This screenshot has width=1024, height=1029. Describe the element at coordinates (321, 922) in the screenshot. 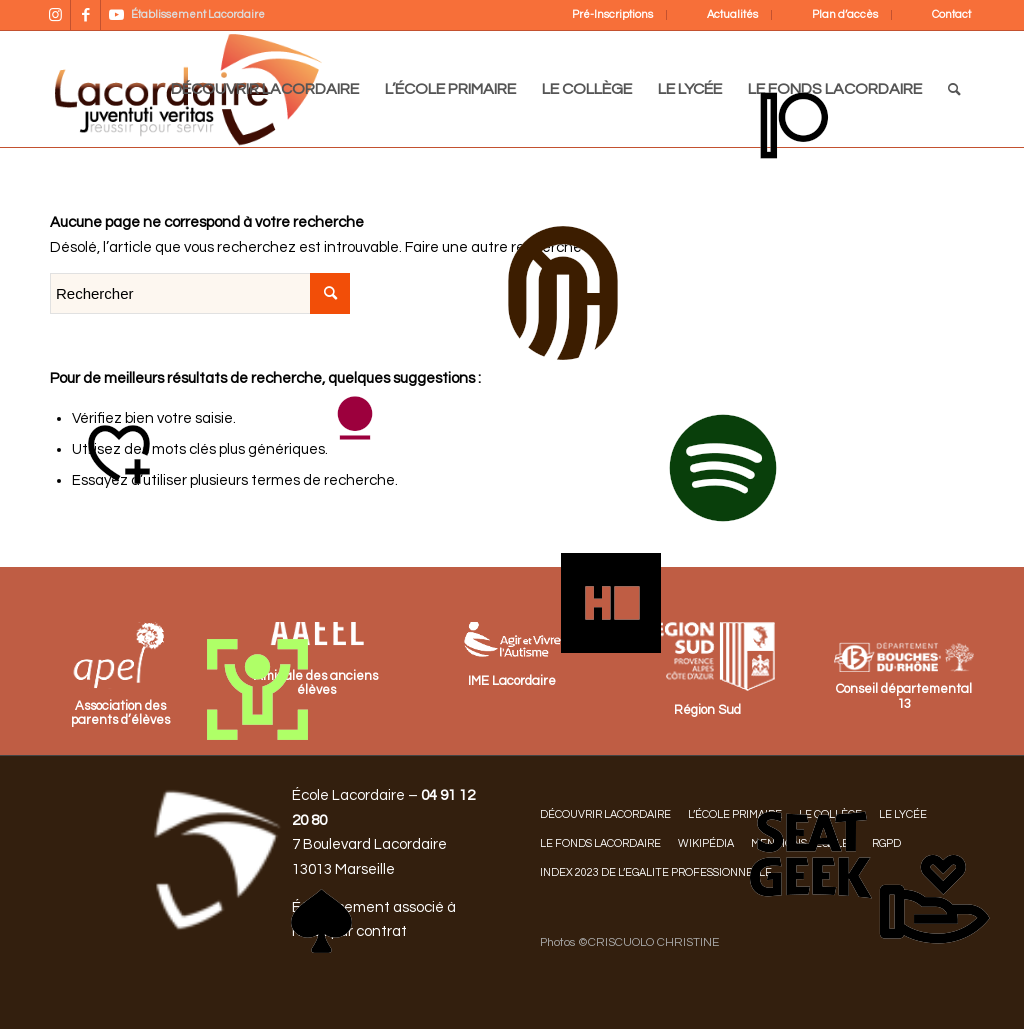

I see `spades suit symbol for card games` at that location.